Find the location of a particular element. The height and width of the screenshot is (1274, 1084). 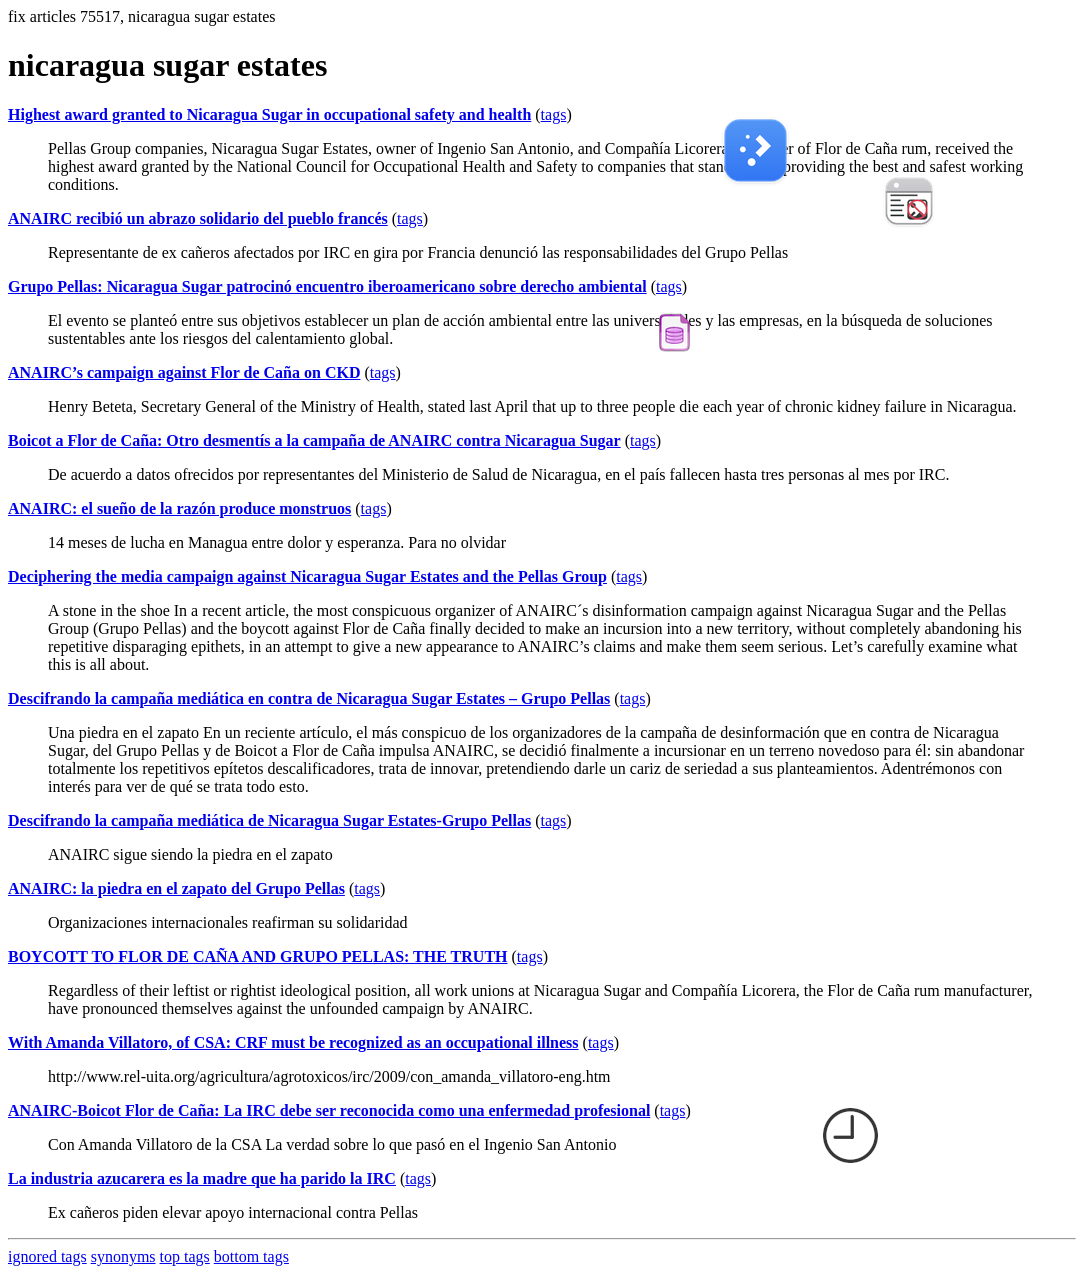

view slideshow or presentation mode is located at coordinates (850, 1135).